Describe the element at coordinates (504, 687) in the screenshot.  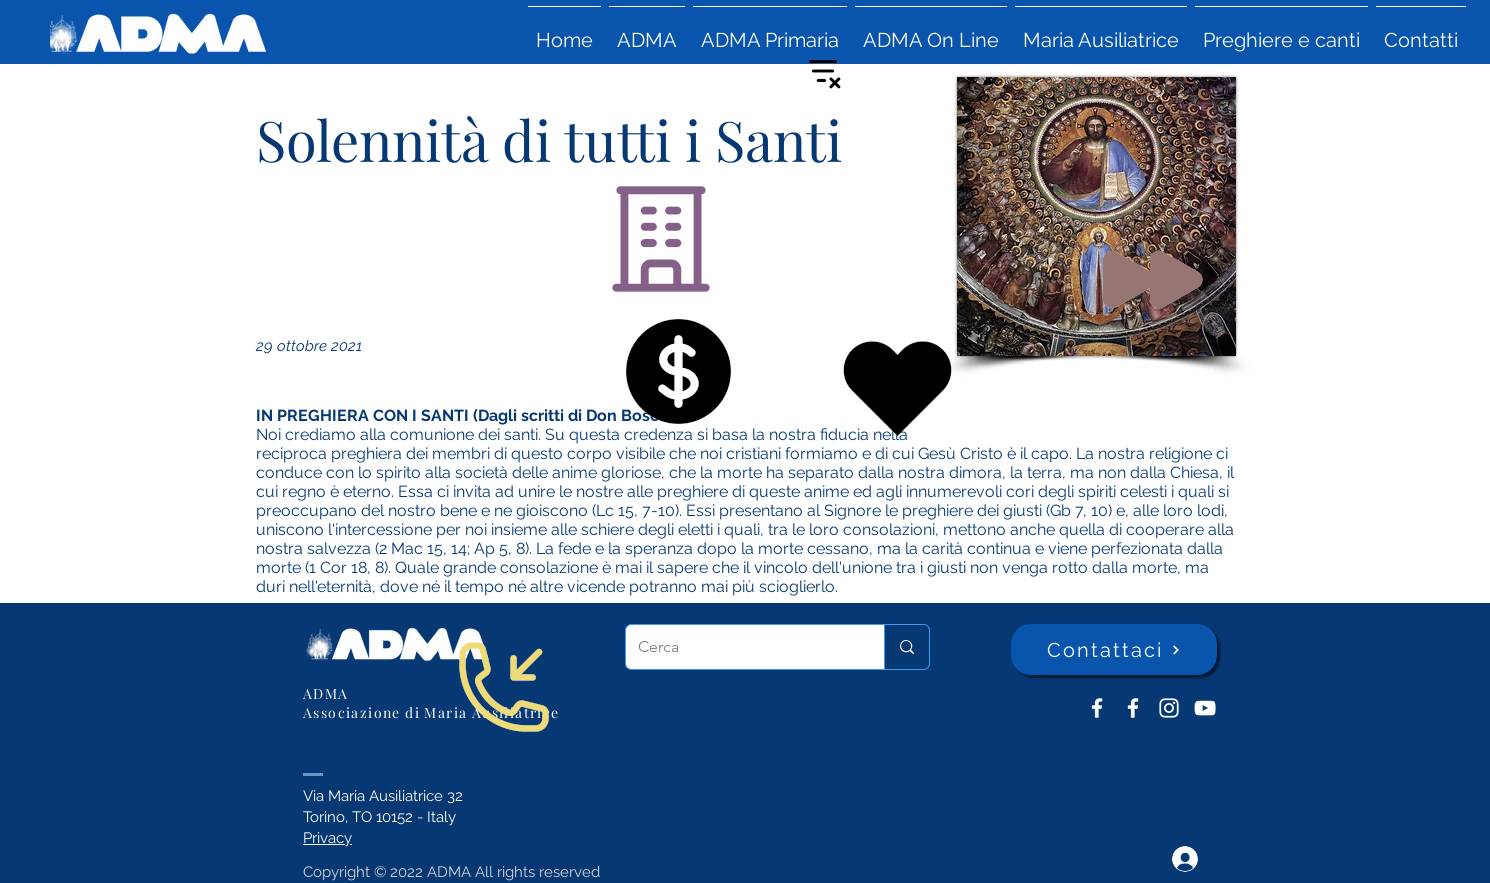
I see `incoming call notification` at that location.